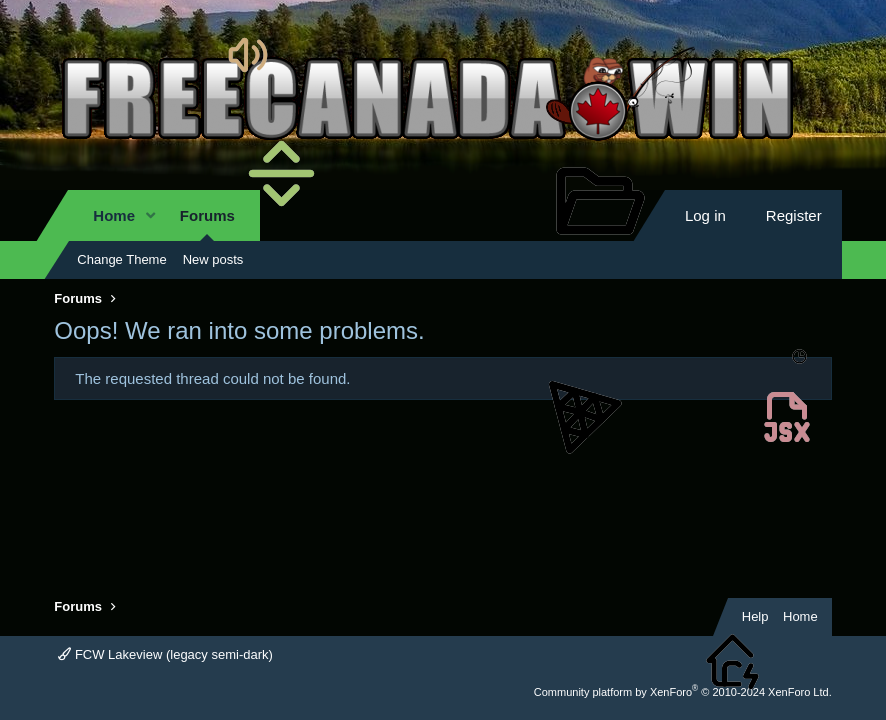  I want to click on three.js library or 3D graphics project, so click(583, 415).